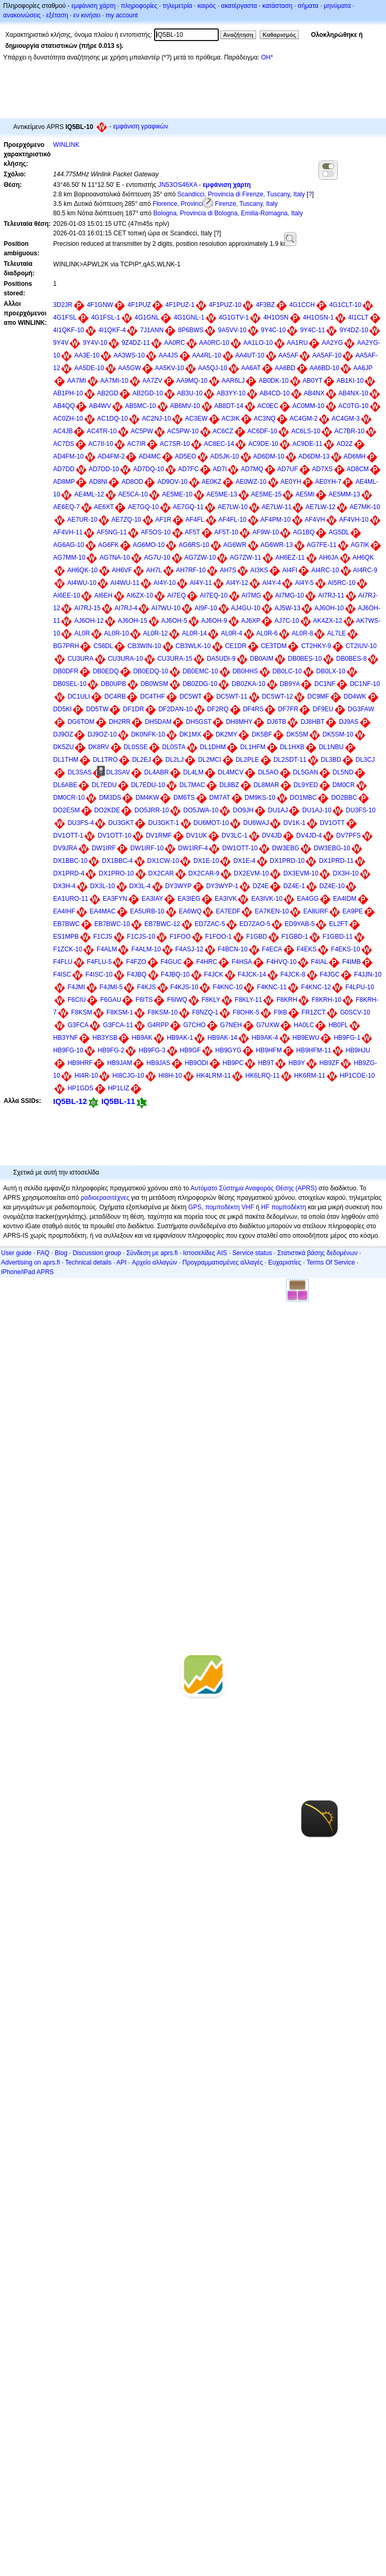  Describe the element at coordinates (203, 1674) in the screenshot. I see `open portfolio performance app` at that location.